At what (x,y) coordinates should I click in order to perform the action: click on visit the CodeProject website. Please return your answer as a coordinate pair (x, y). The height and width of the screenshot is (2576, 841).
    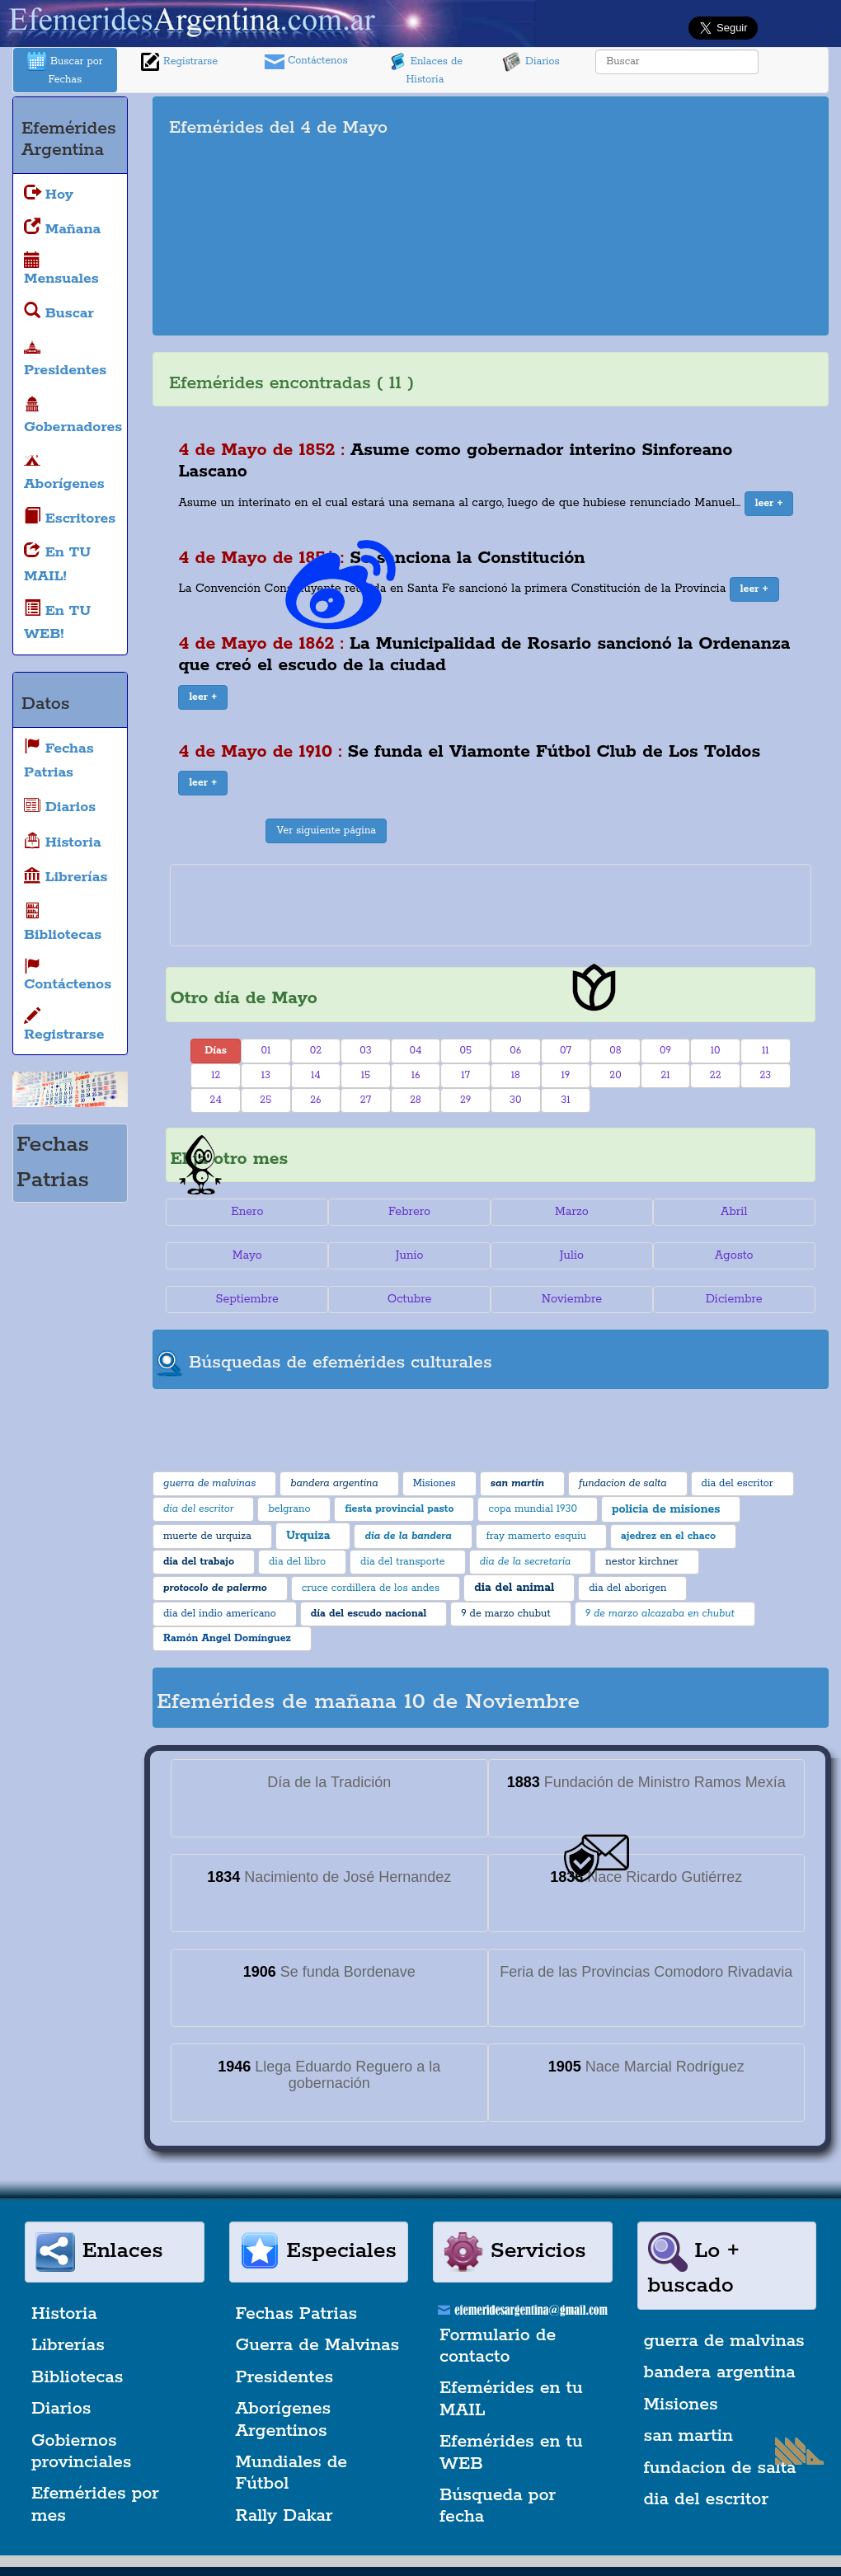
    Looking at the image, I should click on (200, 1165).